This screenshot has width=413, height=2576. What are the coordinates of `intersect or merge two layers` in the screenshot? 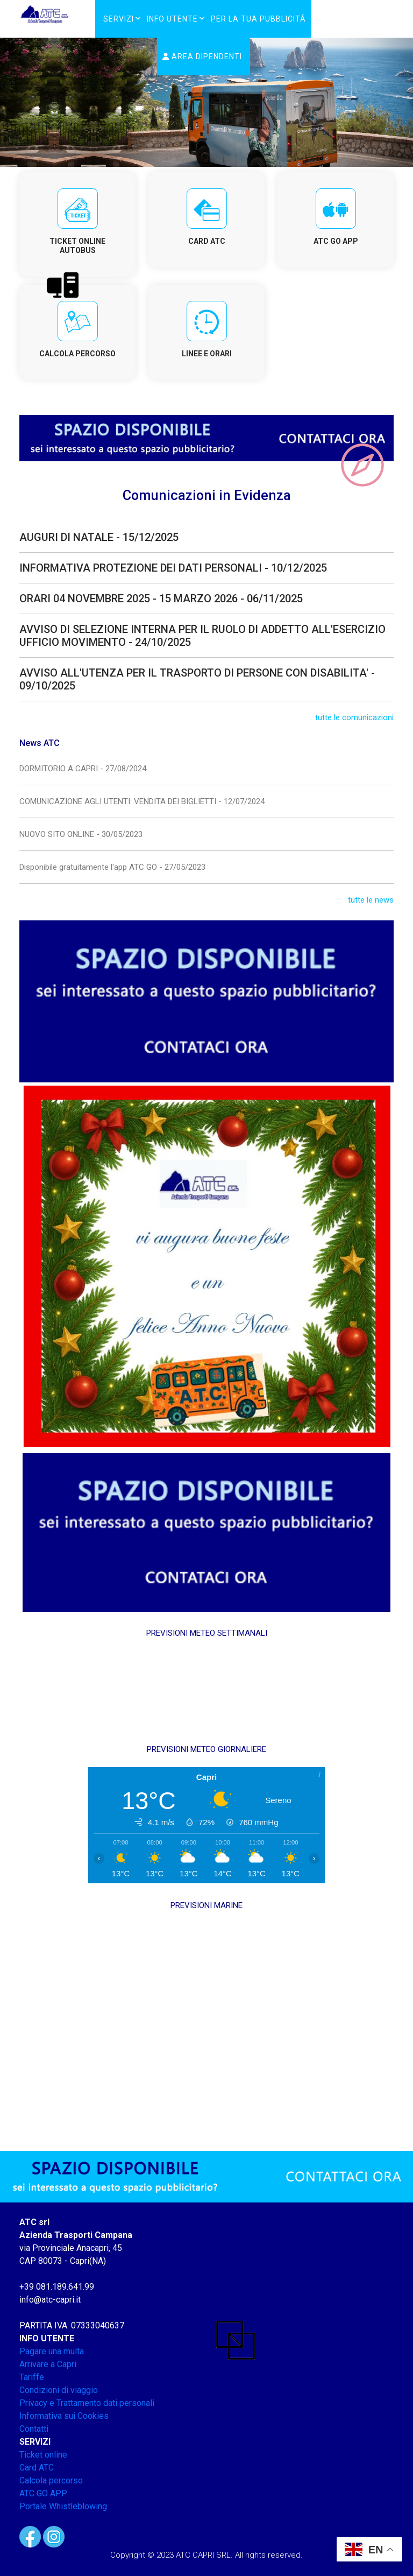 It's located at (236, 2340).